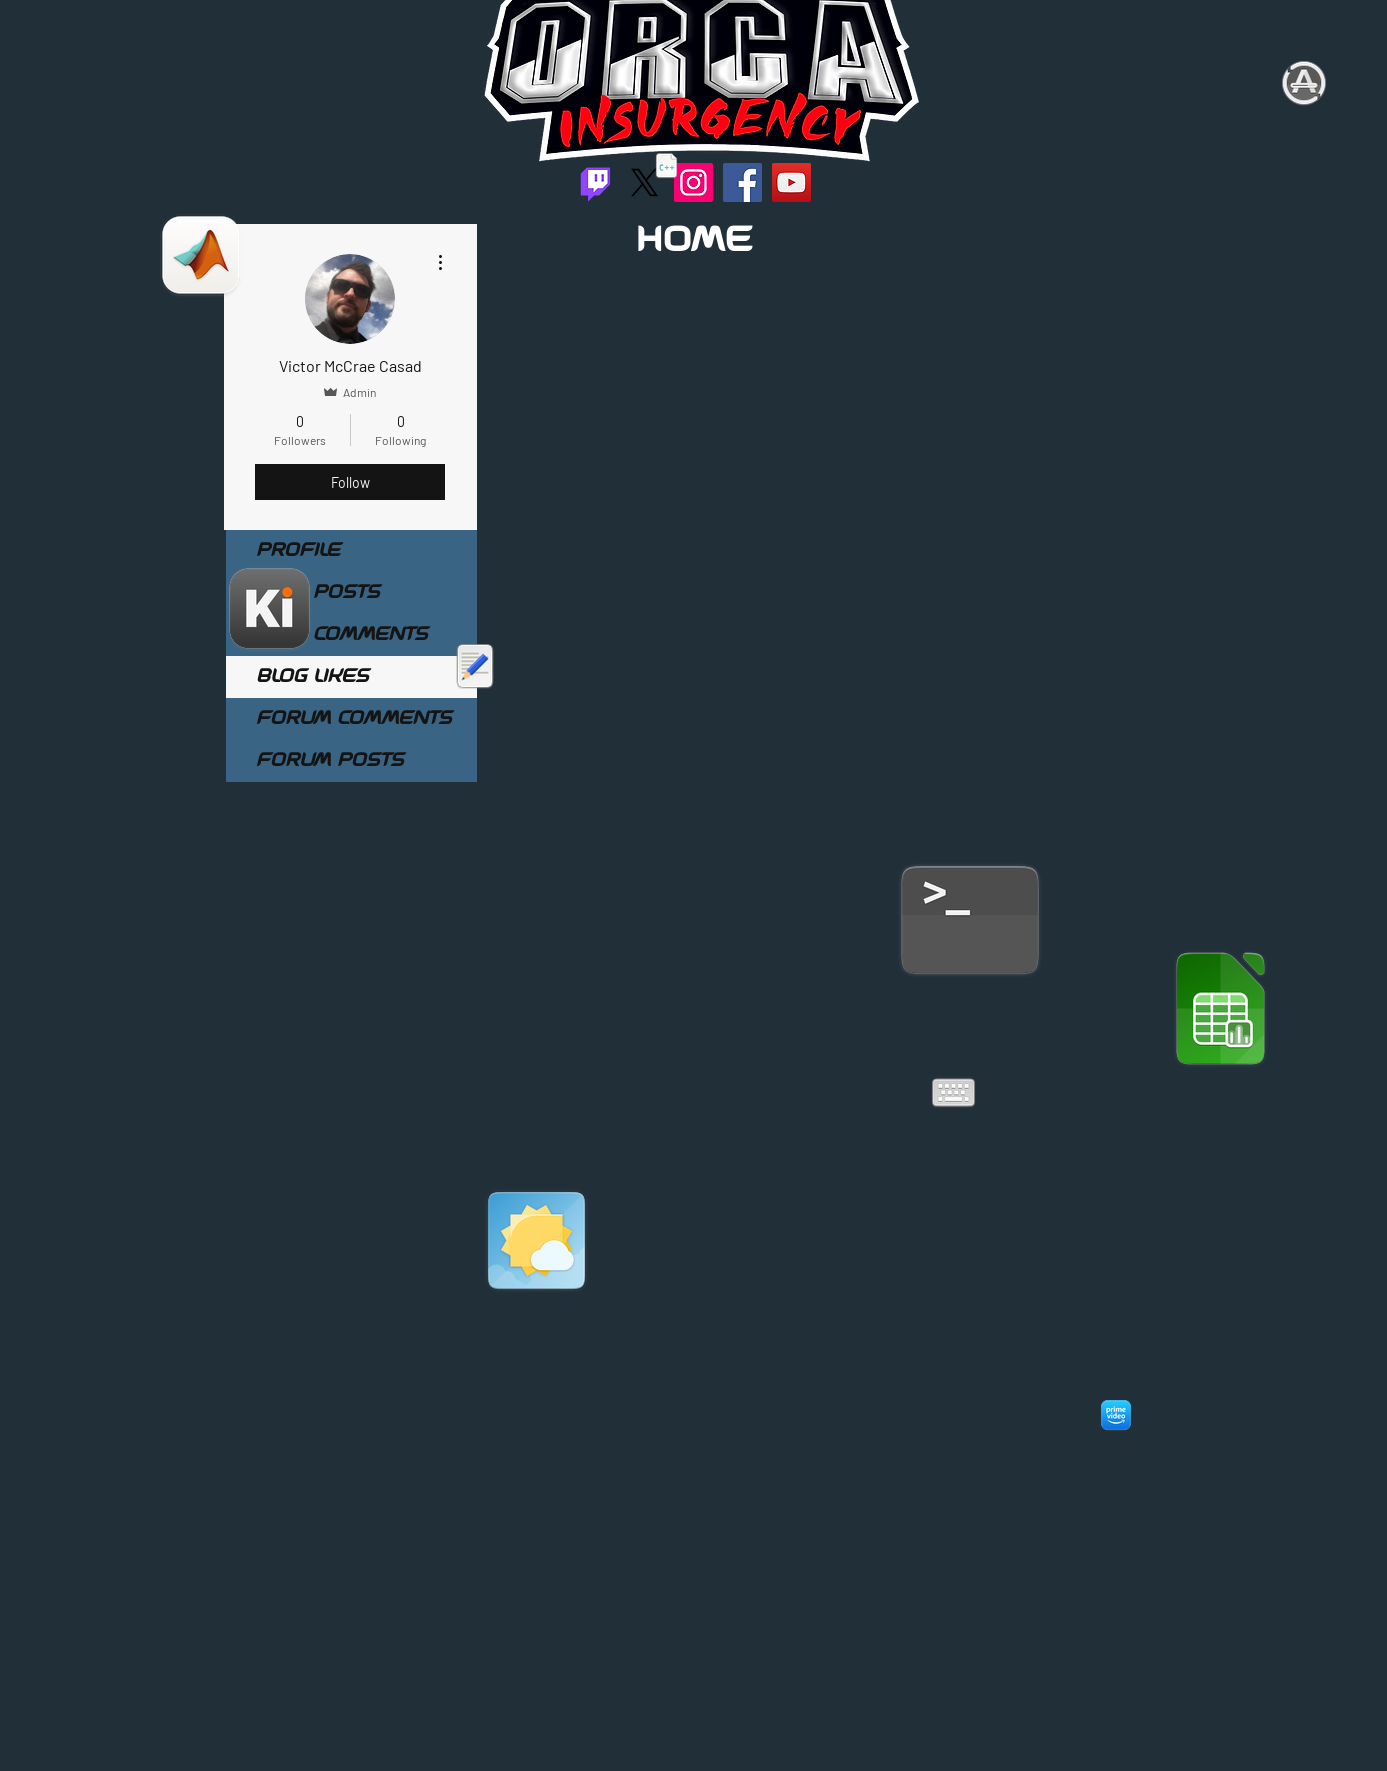 Image resolution: width=1387 pixels, height=1771 pixels. Describe the element at coordinates (269, 608) in the screenshot. I see `open KiCad nightly build application` at that location.